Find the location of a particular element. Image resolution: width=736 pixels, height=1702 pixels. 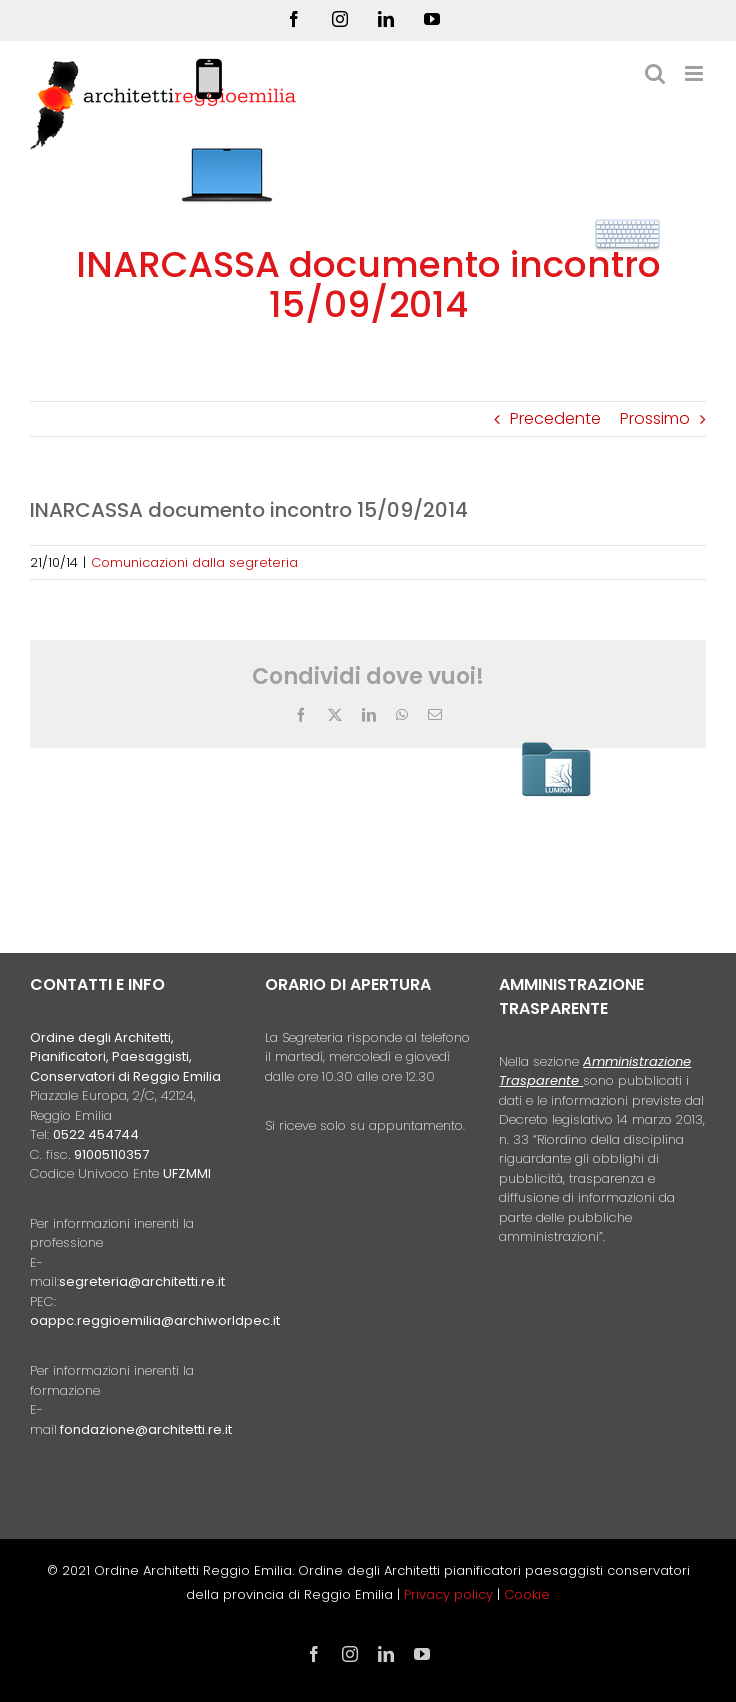

indicates a macbook pro 16-inch device in system settings is located at coordinates (227, 172).